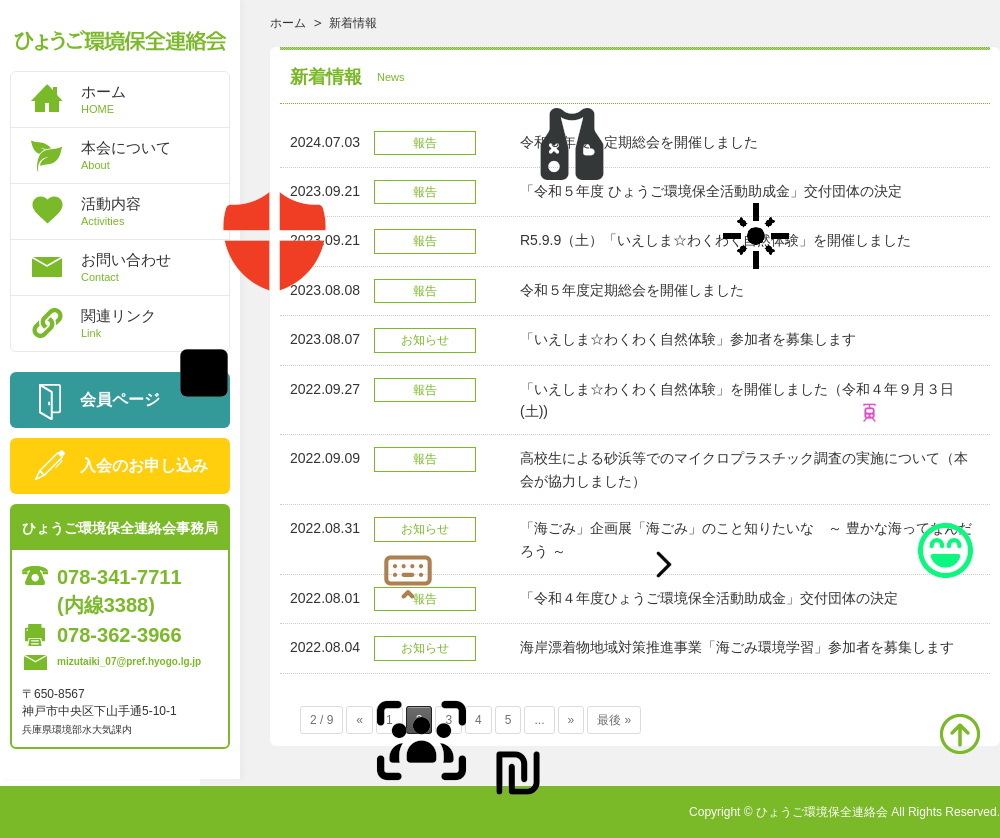 Image resolution: width=1000 pixels, height=838 pixels. Describe the element at coordinates (945, 550) in the screenshot. I see `react with a laughing emoji` at that location.